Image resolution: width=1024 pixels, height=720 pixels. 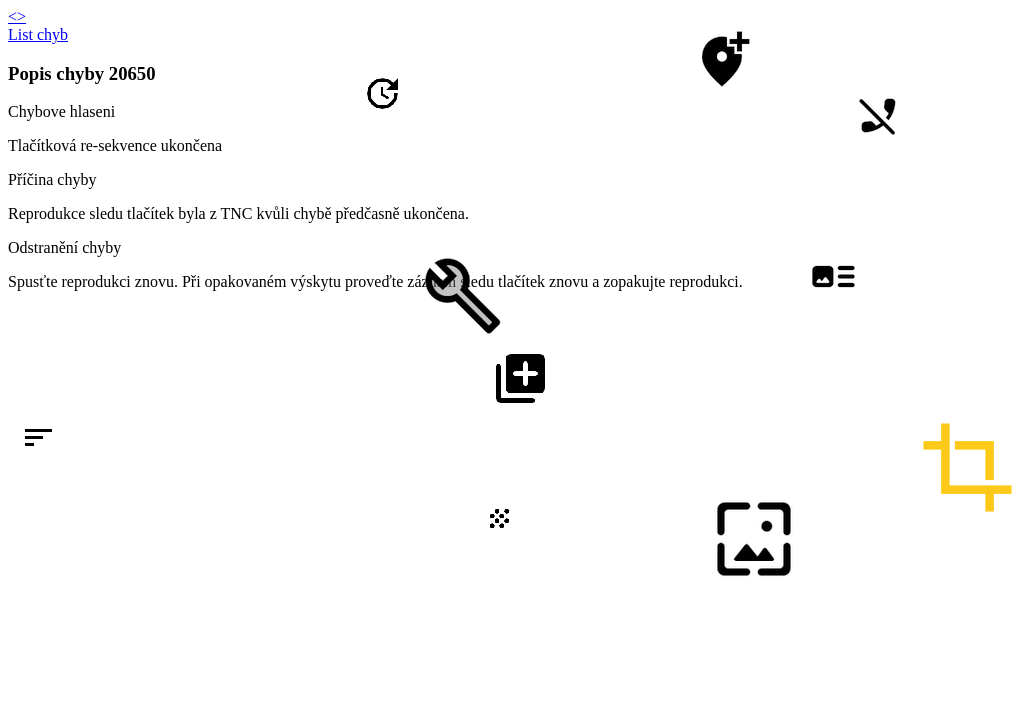 What do you see at coordinates (38, 437) in the screenshot?
I see `sort list items by criteria` at bounding box center [38, 437].